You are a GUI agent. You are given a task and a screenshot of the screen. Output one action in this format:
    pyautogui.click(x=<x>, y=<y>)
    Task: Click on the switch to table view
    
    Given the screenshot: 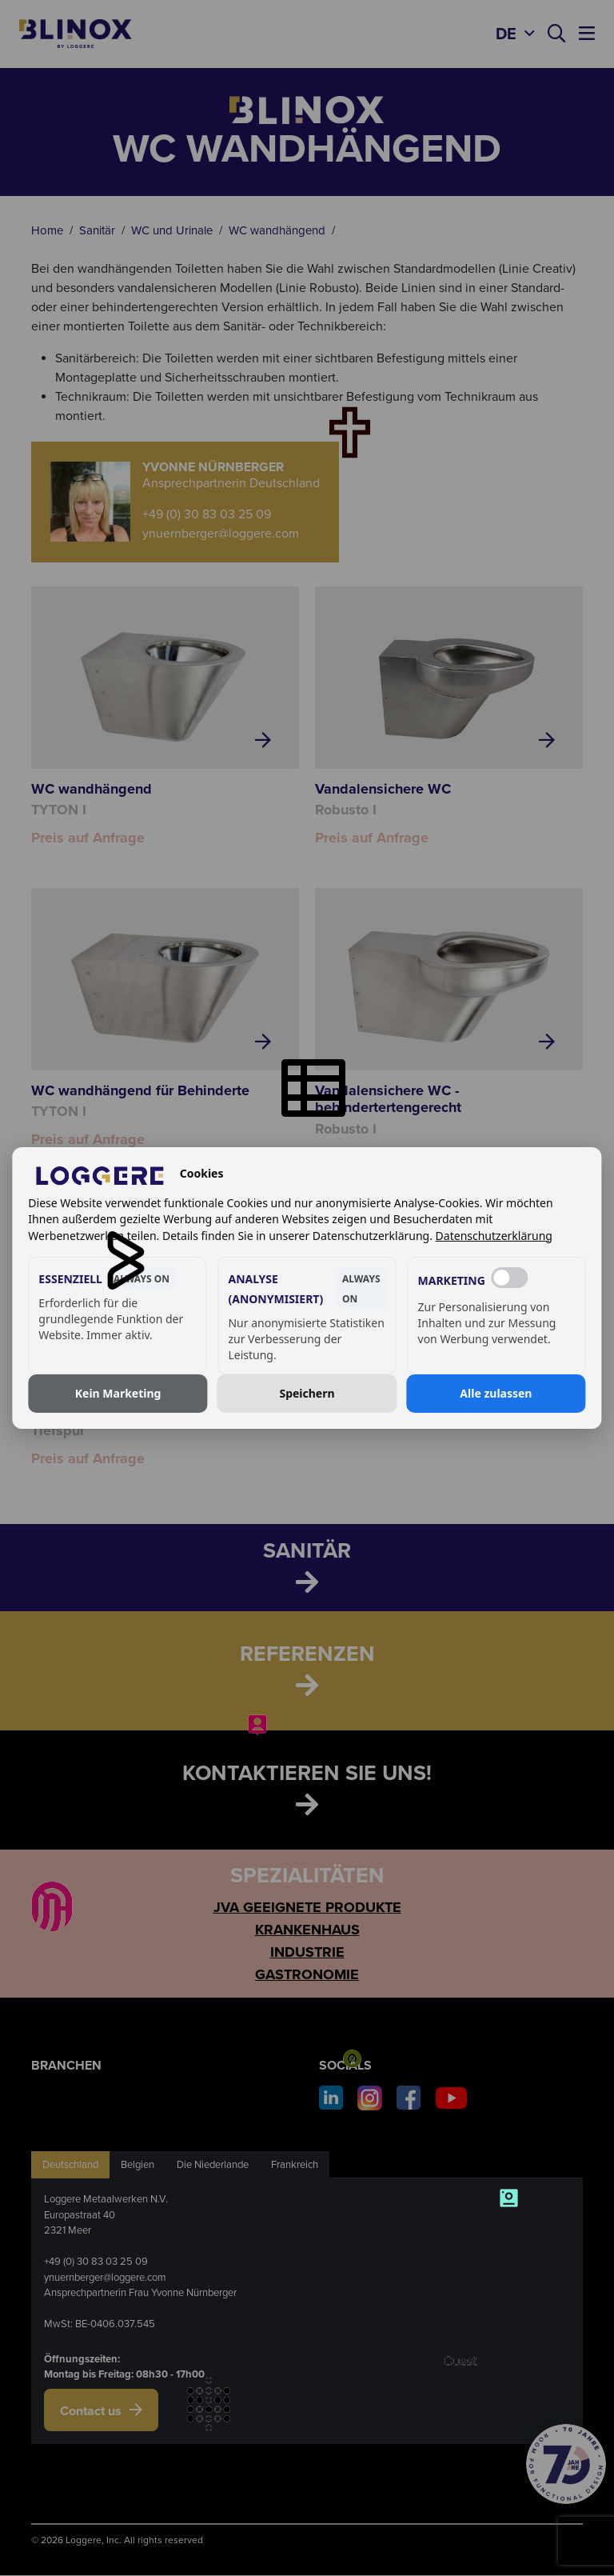 What is the action you would take?
    pyautogui.click(x=313, y=1088)
    